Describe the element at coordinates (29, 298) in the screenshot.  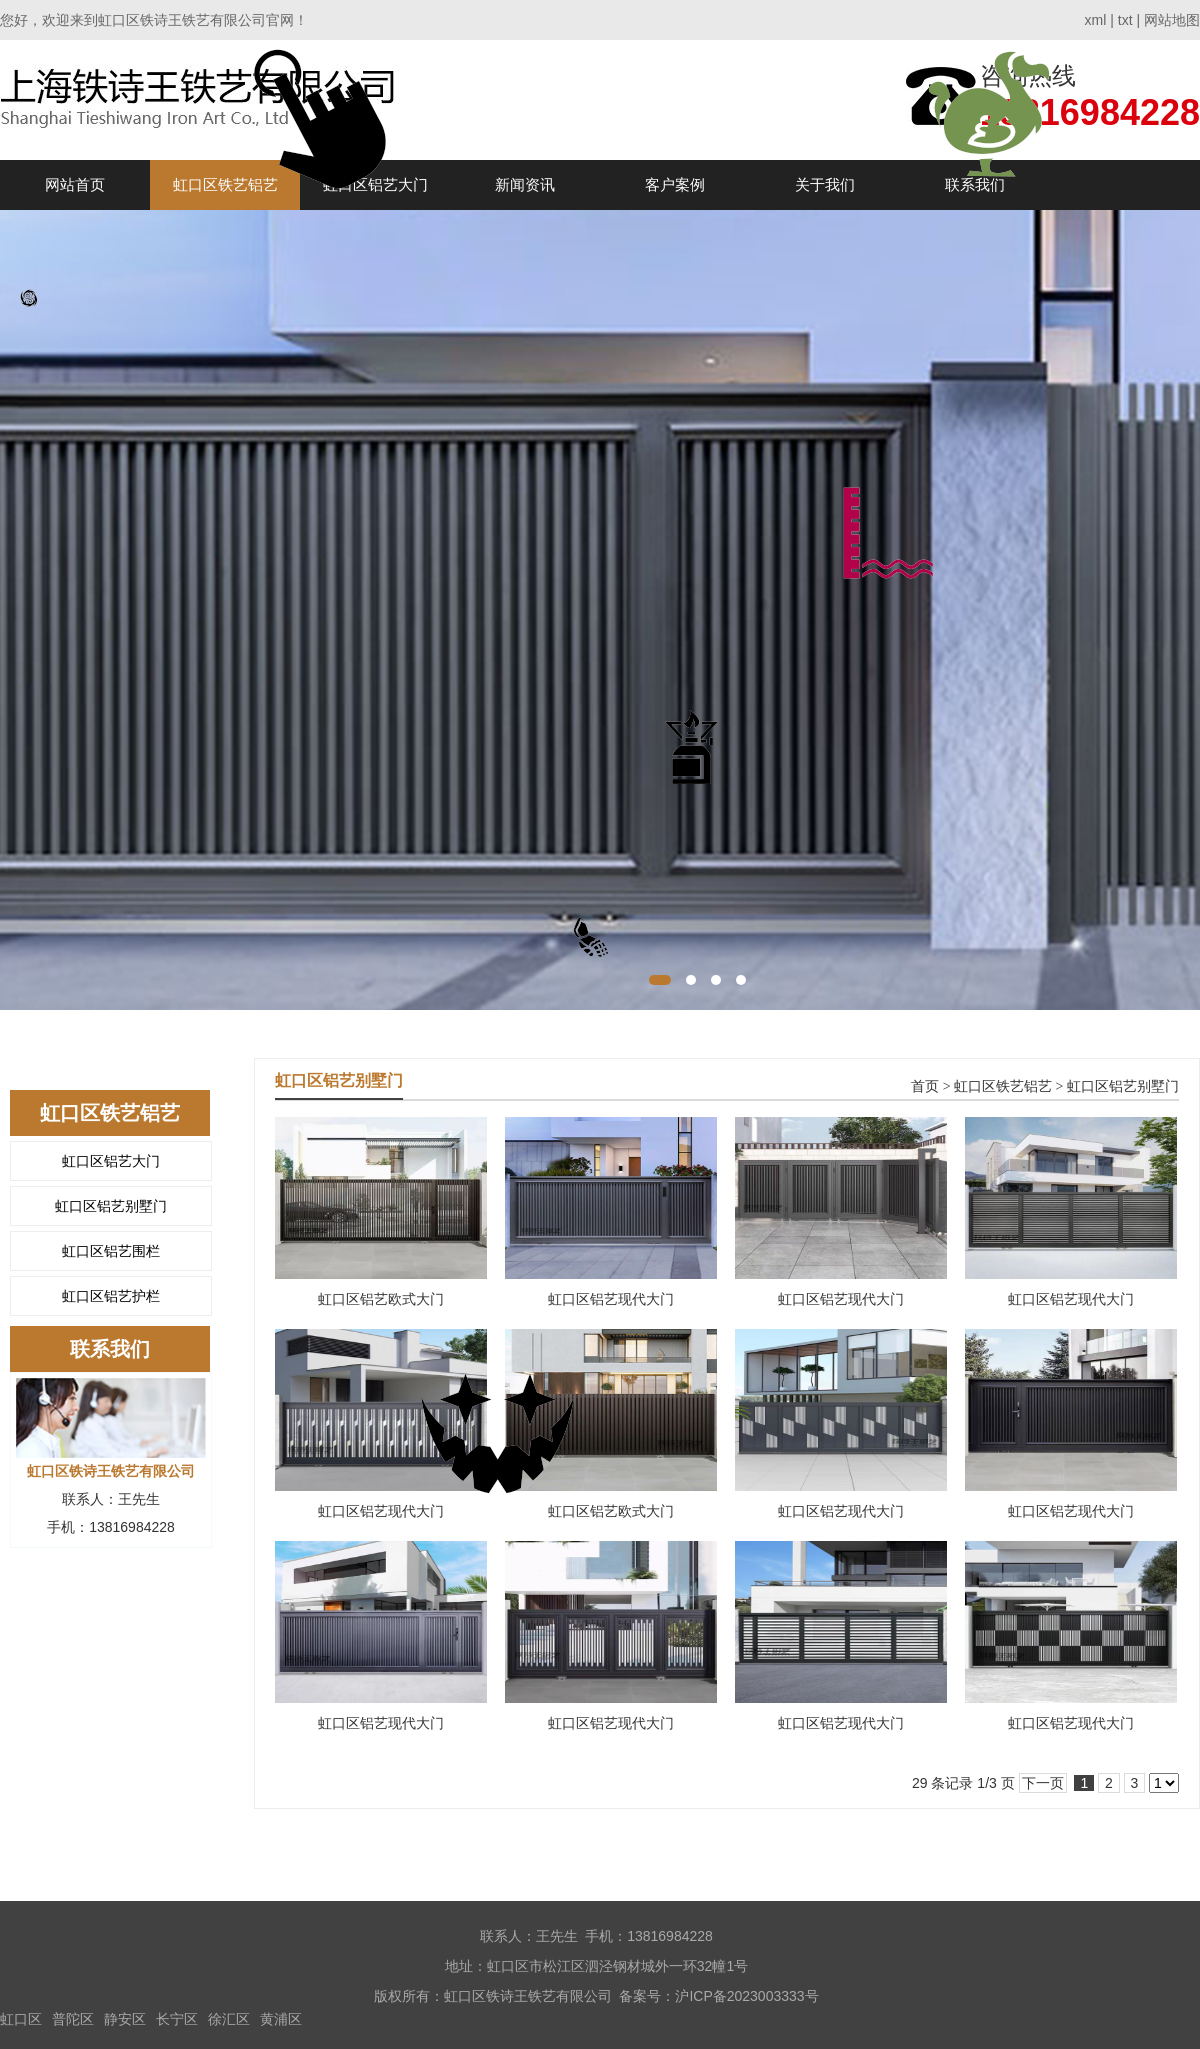
I see `activate typhoon or wind-based ability` at that location.